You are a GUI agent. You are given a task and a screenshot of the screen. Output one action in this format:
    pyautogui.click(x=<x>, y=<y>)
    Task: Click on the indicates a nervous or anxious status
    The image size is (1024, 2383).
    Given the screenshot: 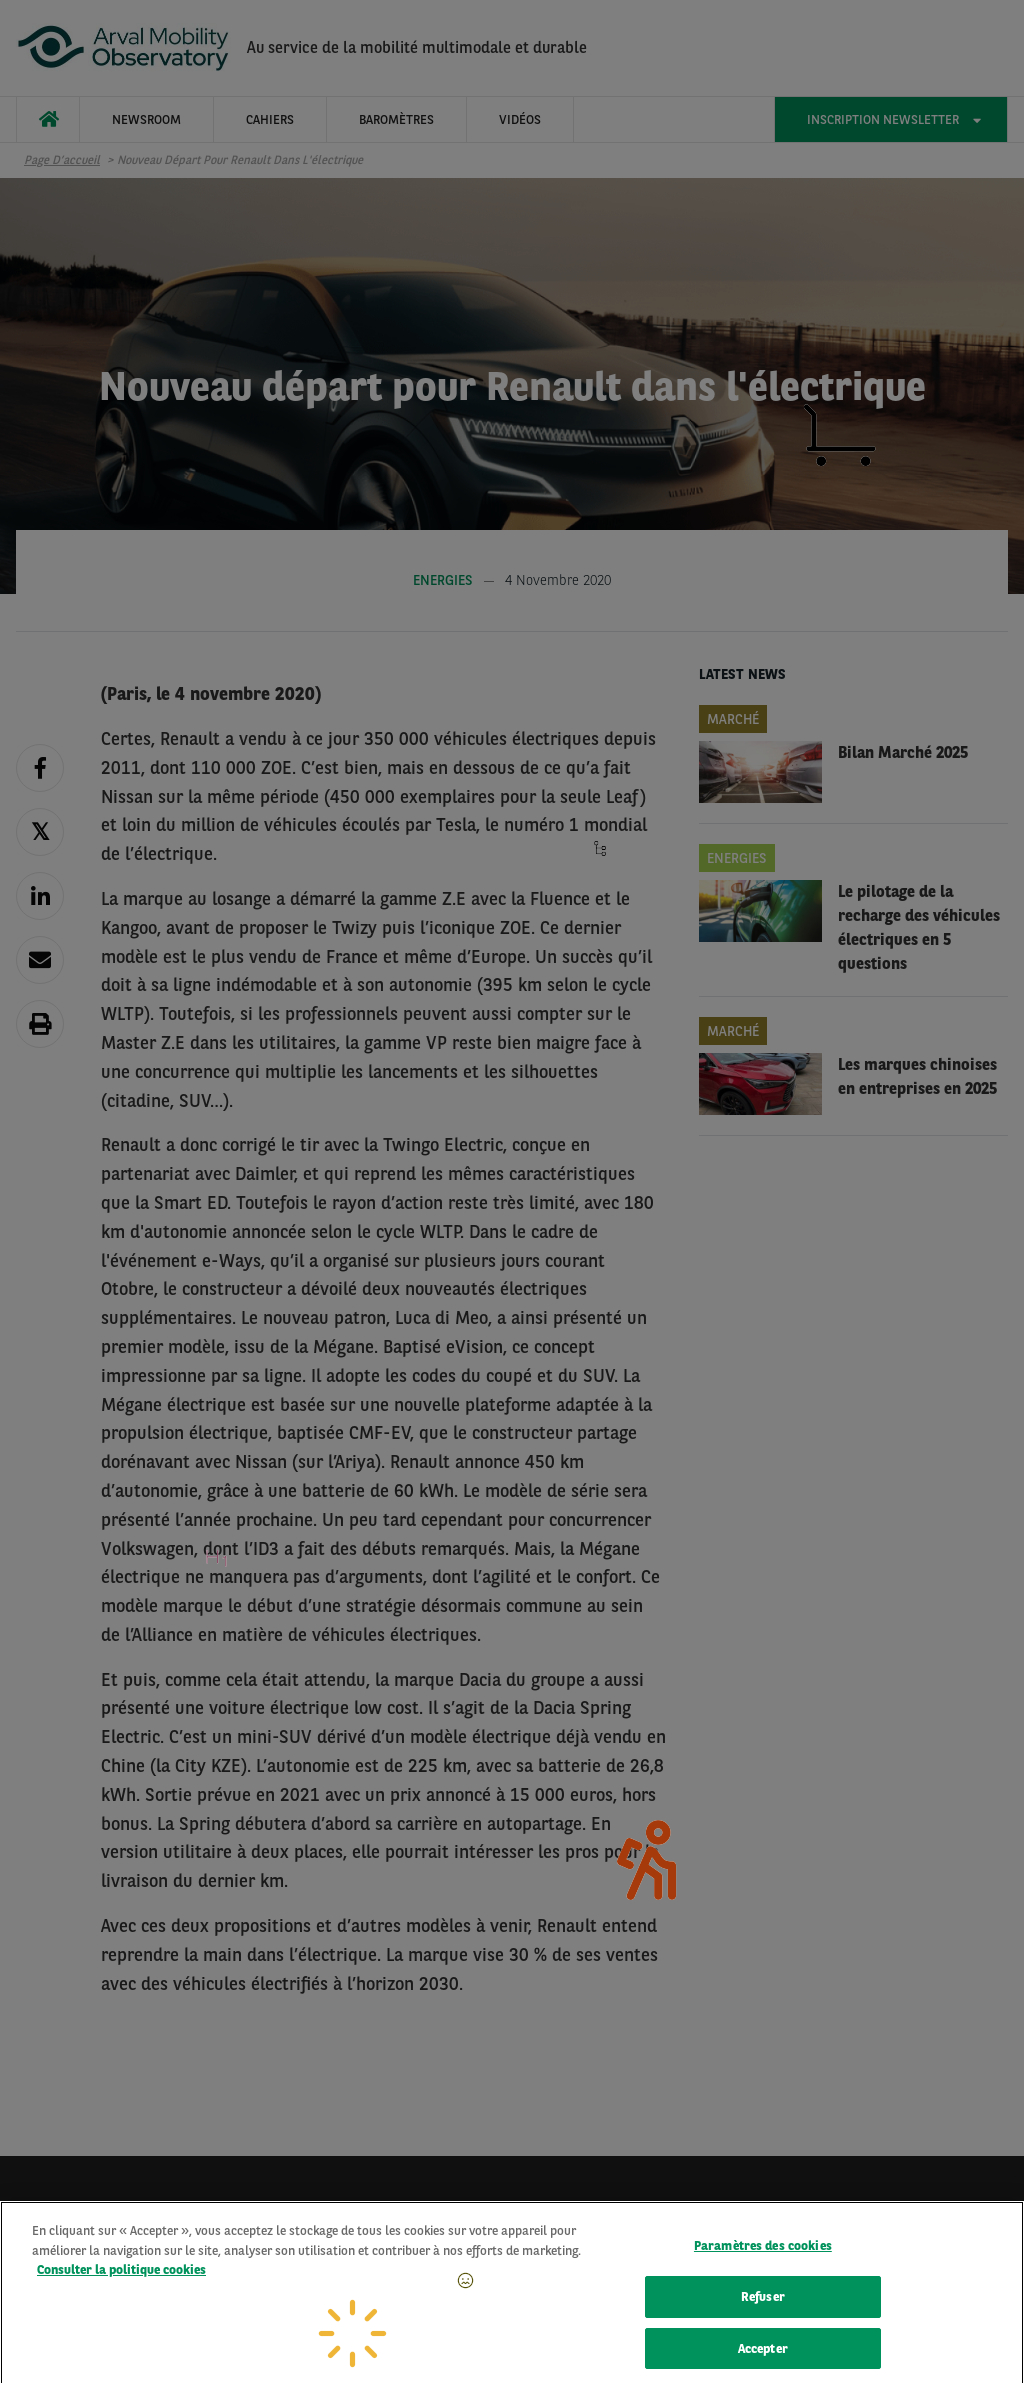 What is the action you would take?
    pyautogui.click(x=465, y=2280)
    